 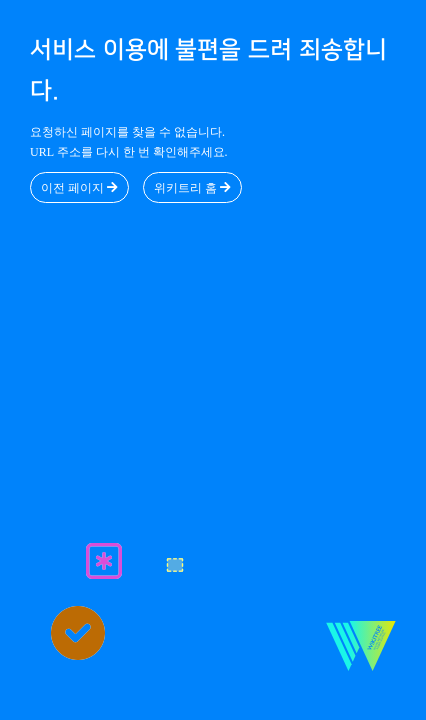 I want to click on indicates a closed issue in the activity feed, so click(x=78, y=633).